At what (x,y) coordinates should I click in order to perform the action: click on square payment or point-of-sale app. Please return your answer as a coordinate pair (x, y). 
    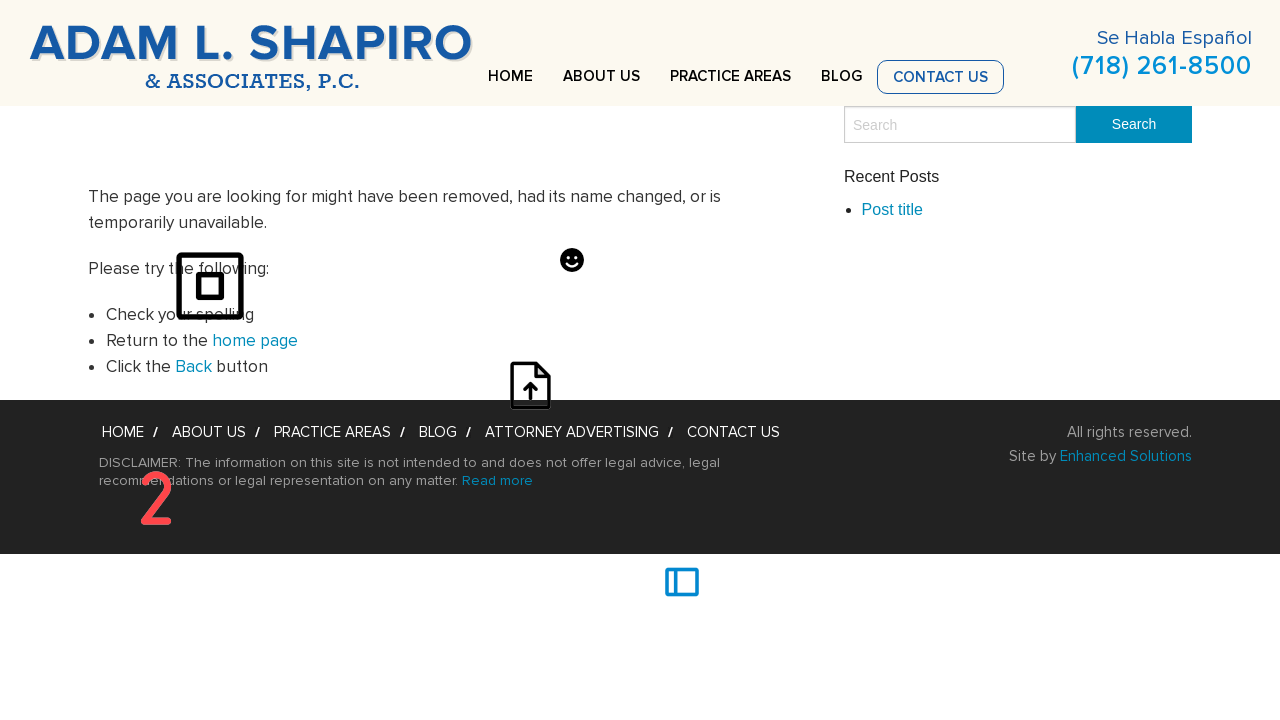
    Looking at the image, I should click on (210, 286).